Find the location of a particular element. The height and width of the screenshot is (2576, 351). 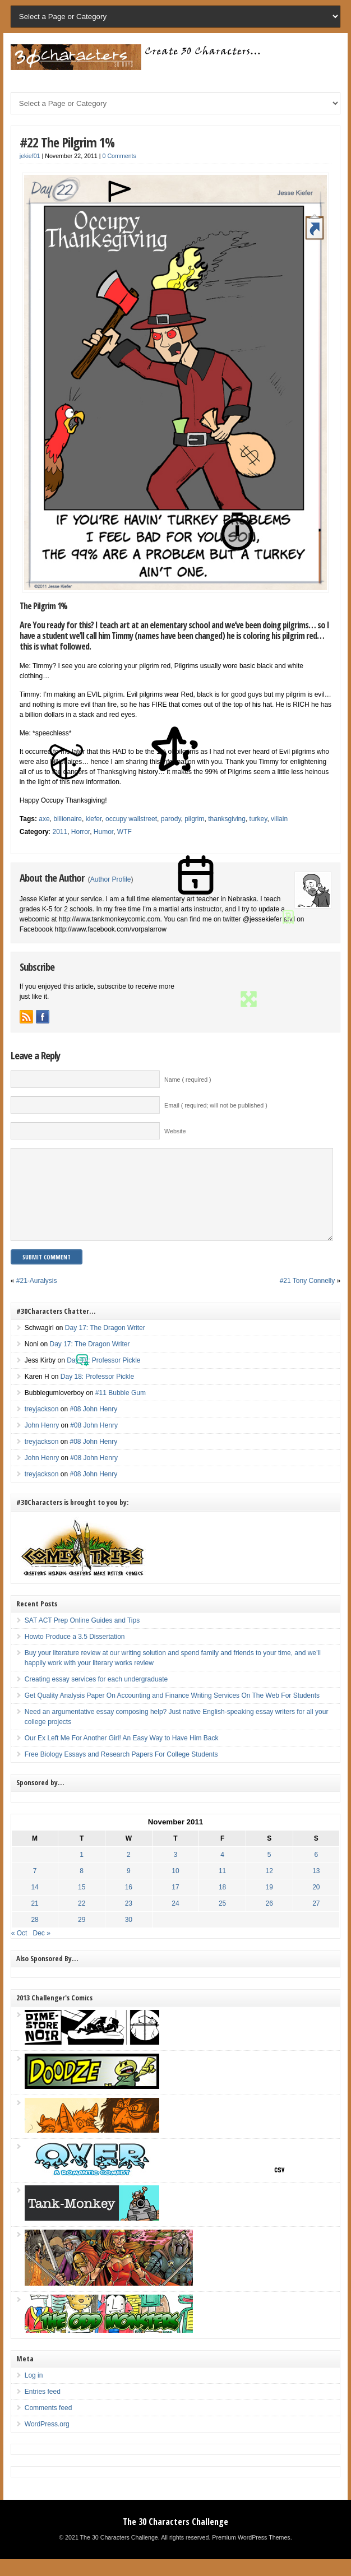

clipboard containing a shortcut or alias is located at coordinates (315, 227).